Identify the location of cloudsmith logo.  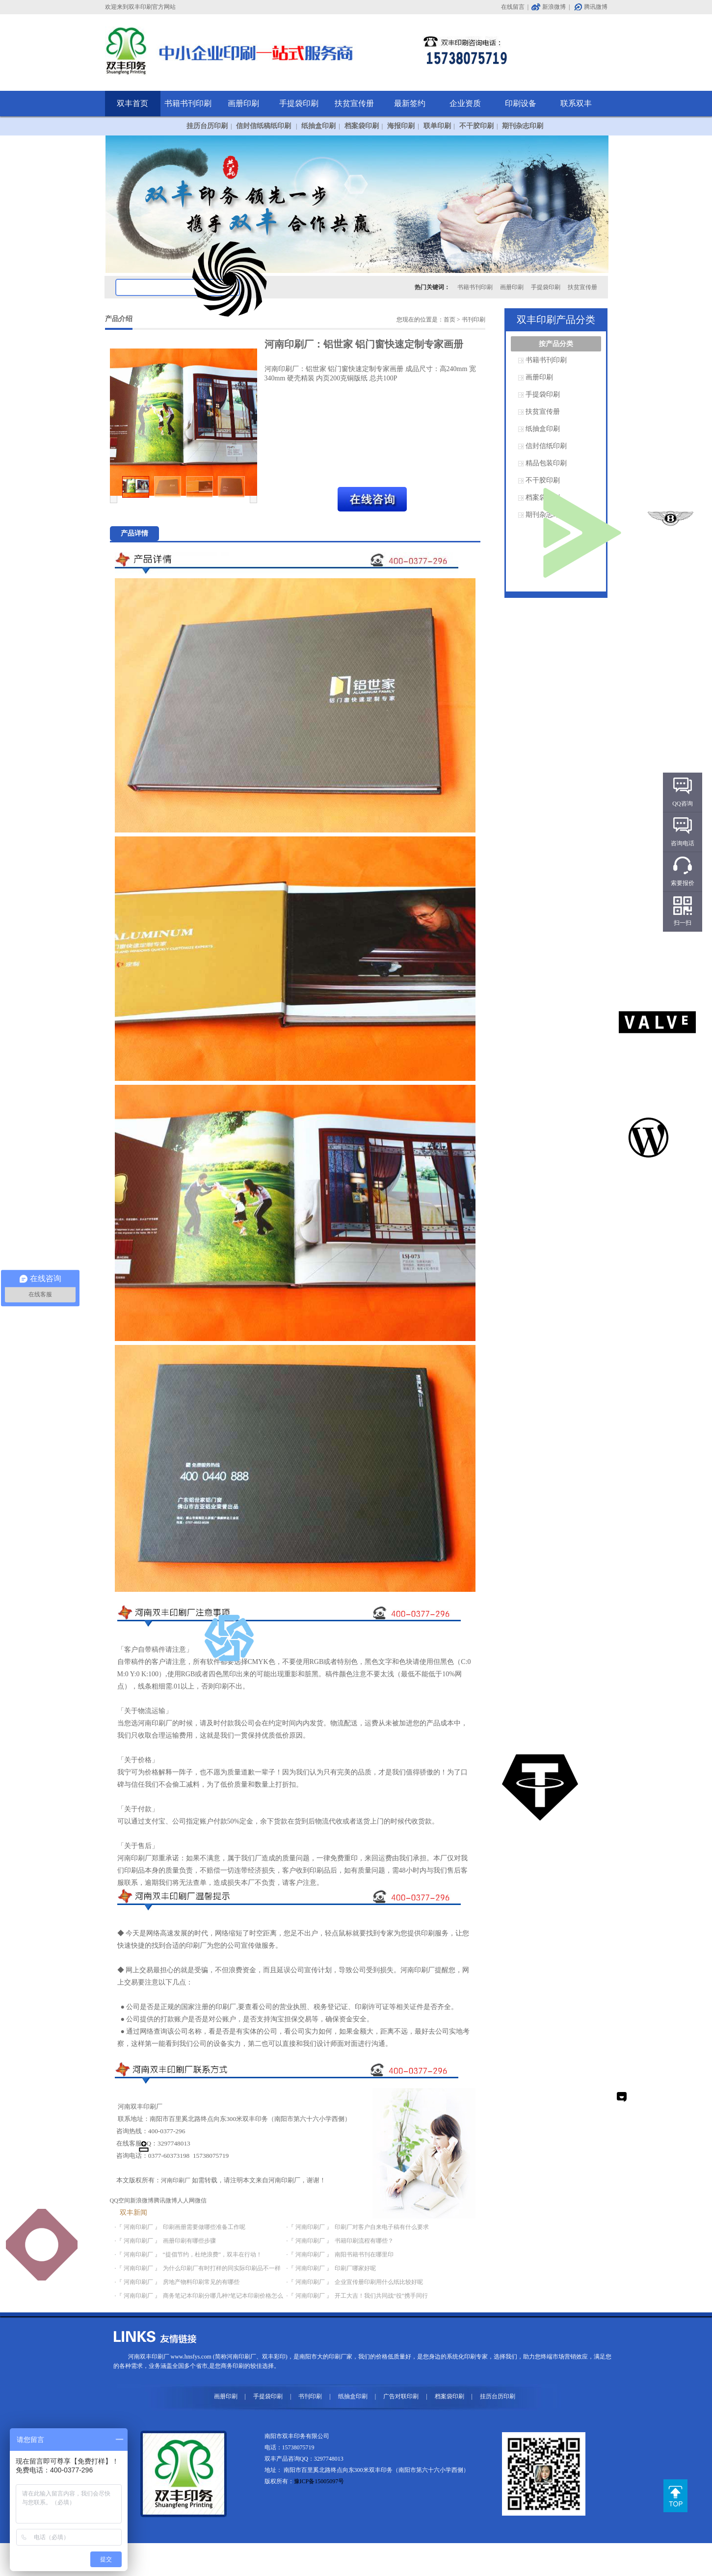
(42, 2245).